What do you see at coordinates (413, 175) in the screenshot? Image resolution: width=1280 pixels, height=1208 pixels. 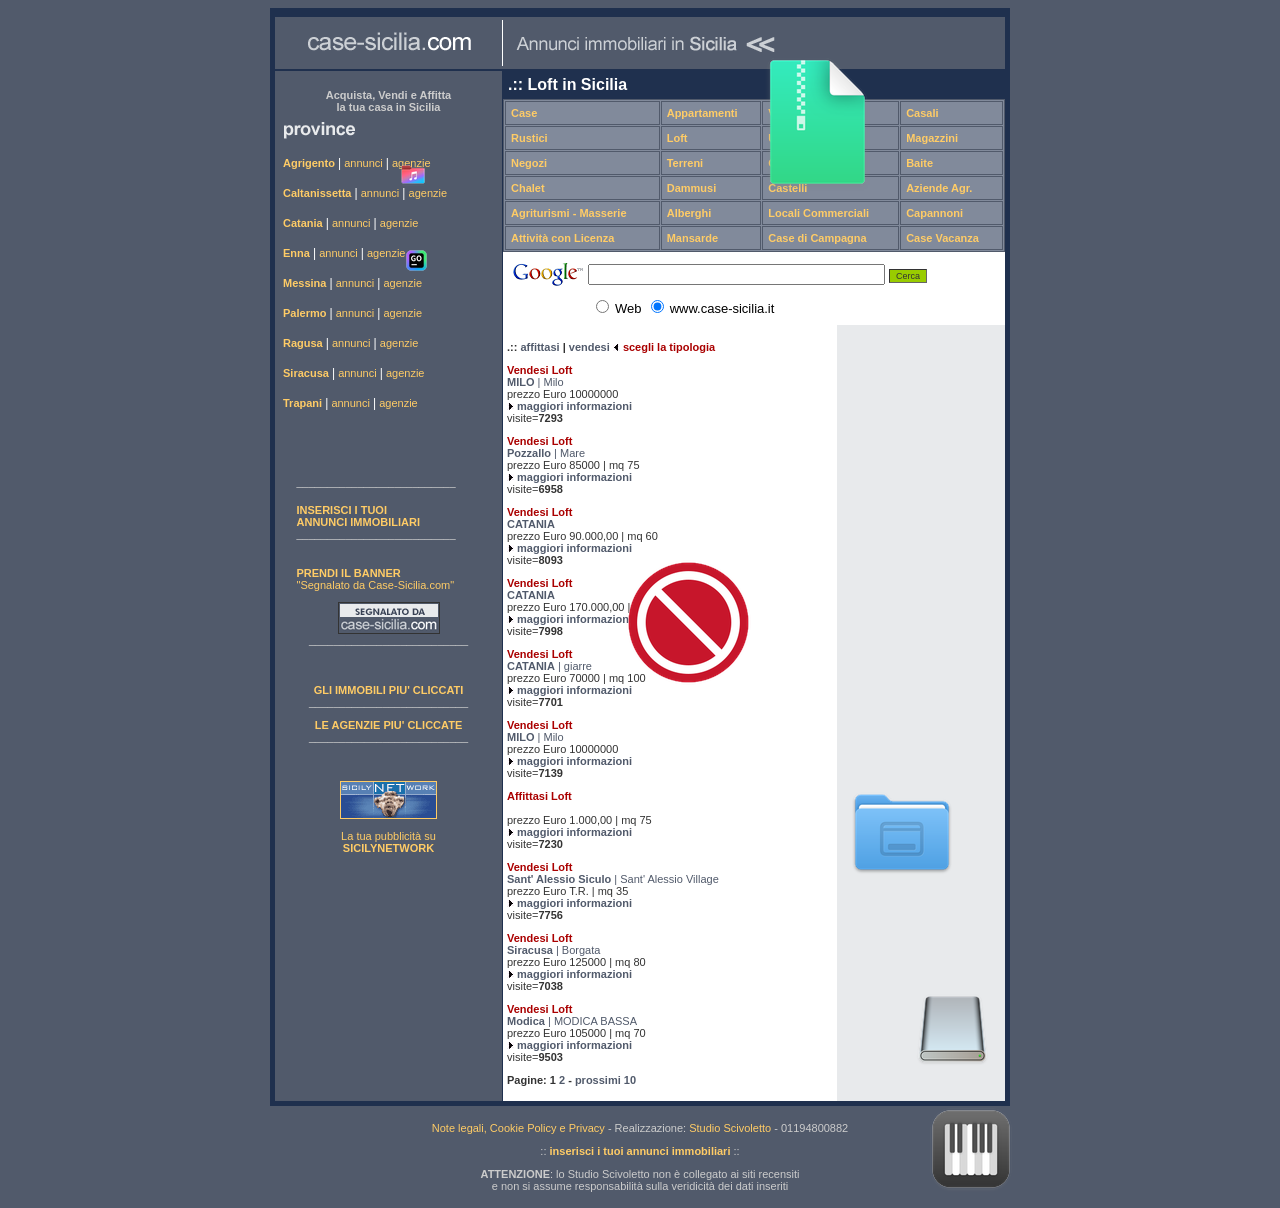 I see `open apple music folder` at bounding box center [413, 175].